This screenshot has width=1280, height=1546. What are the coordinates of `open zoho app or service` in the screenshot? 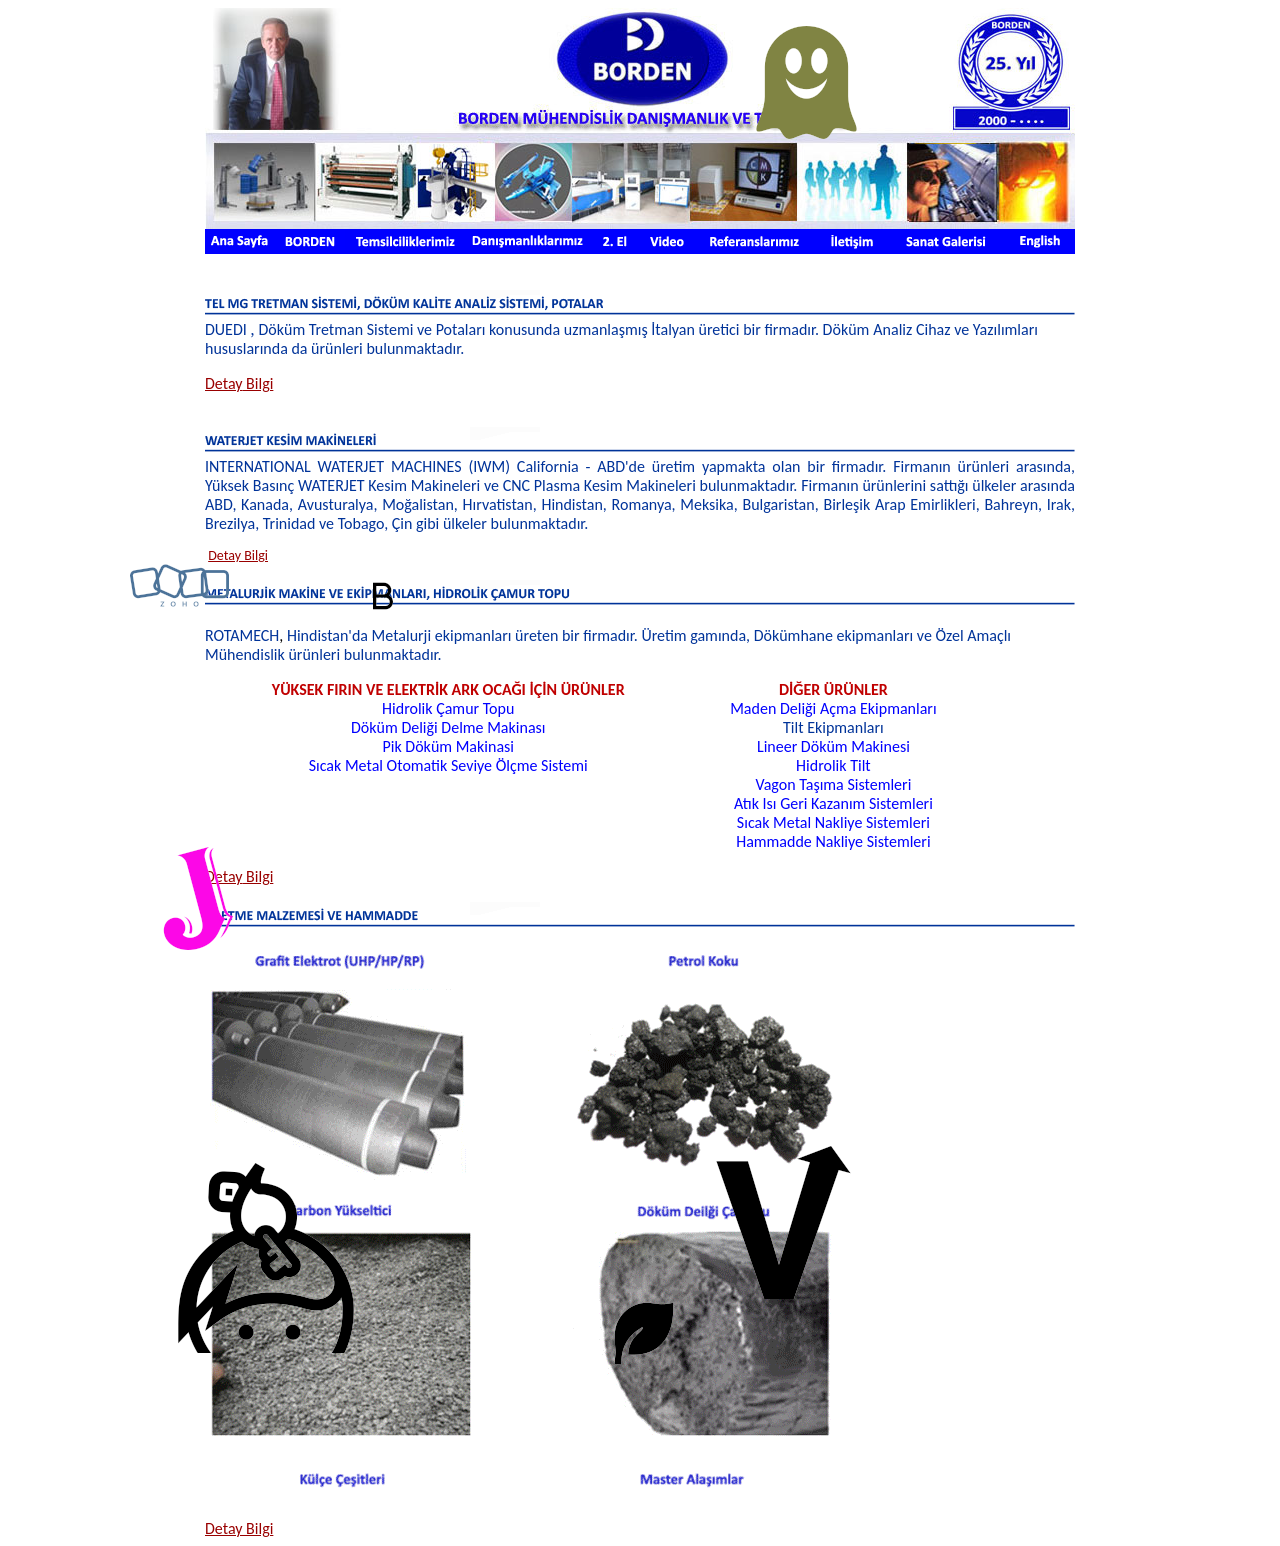 It's located at (179, 585).